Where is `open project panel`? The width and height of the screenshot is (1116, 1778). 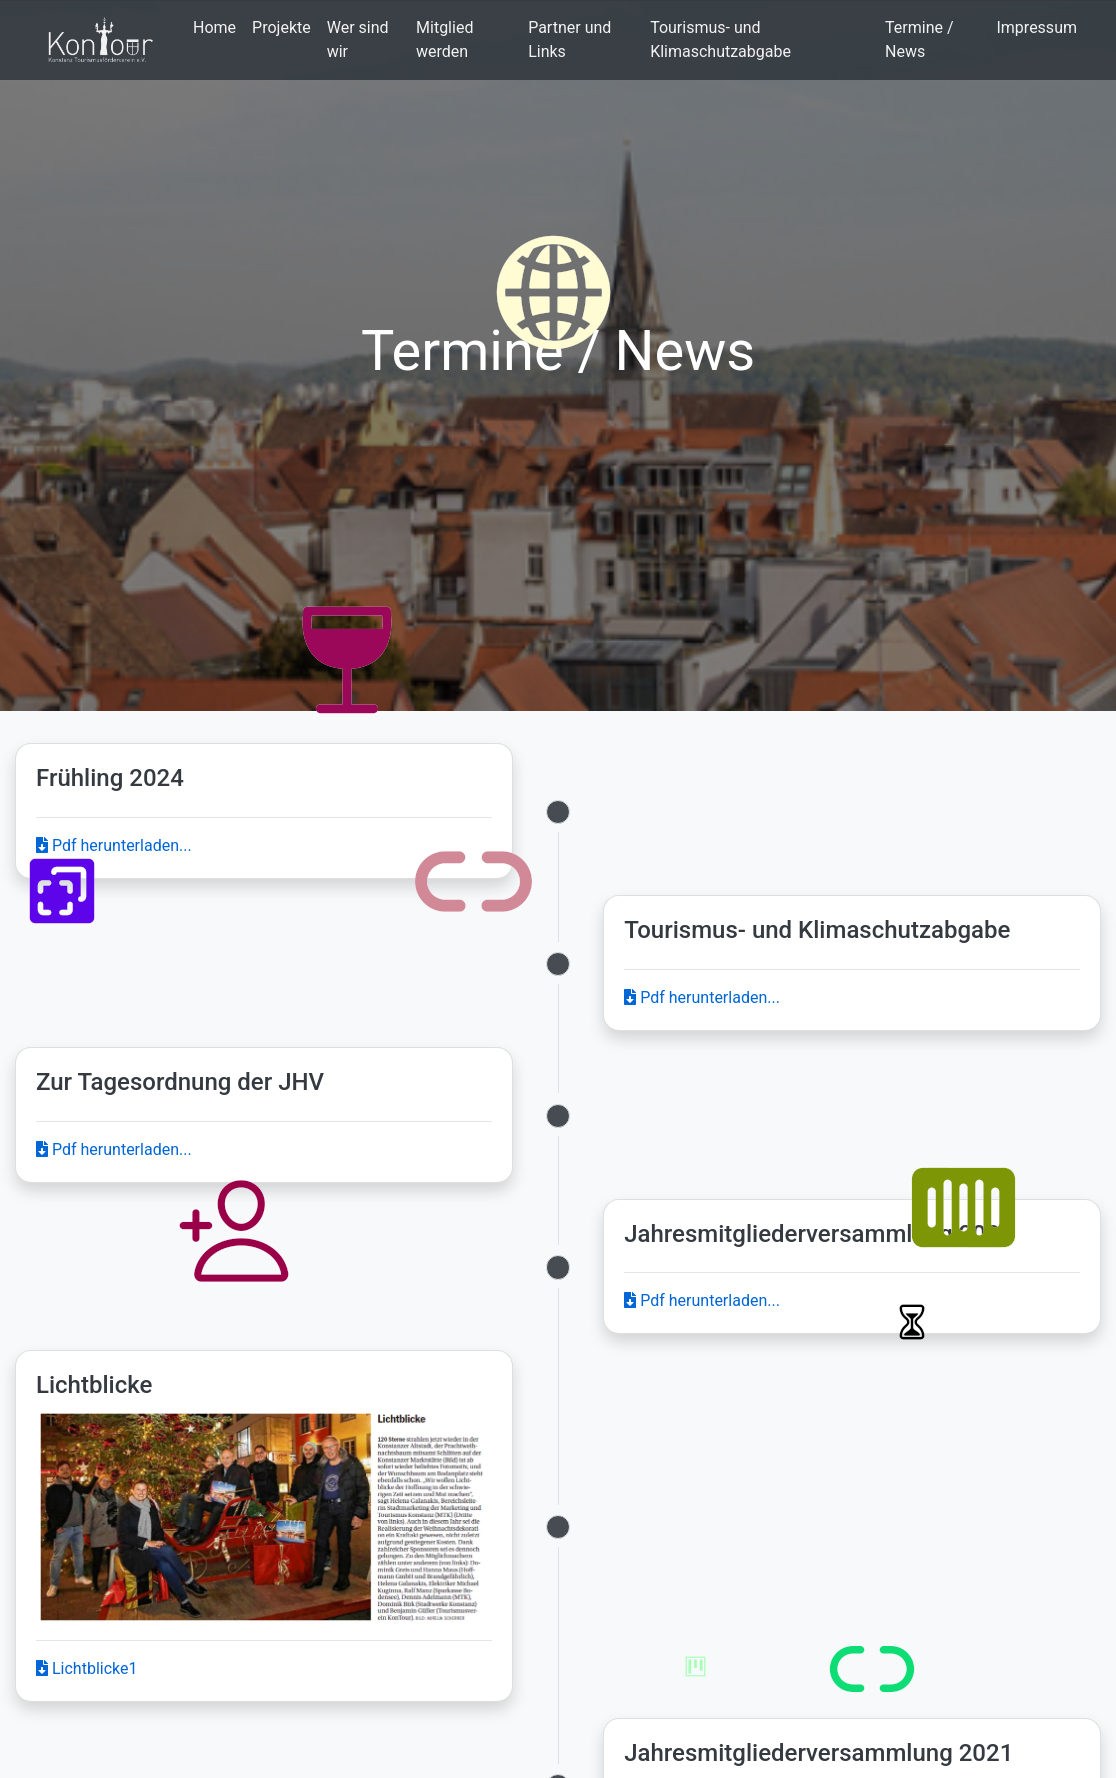 open project panel is located at coordinates (695, 1666).